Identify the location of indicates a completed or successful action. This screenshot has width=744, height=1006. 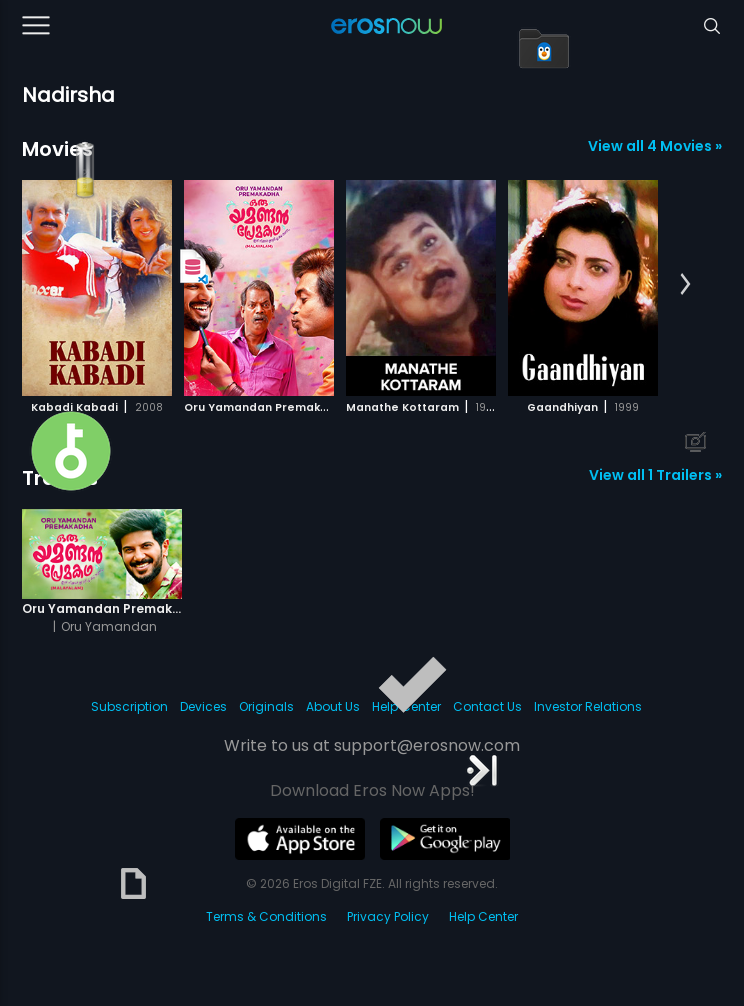
(409, 681).